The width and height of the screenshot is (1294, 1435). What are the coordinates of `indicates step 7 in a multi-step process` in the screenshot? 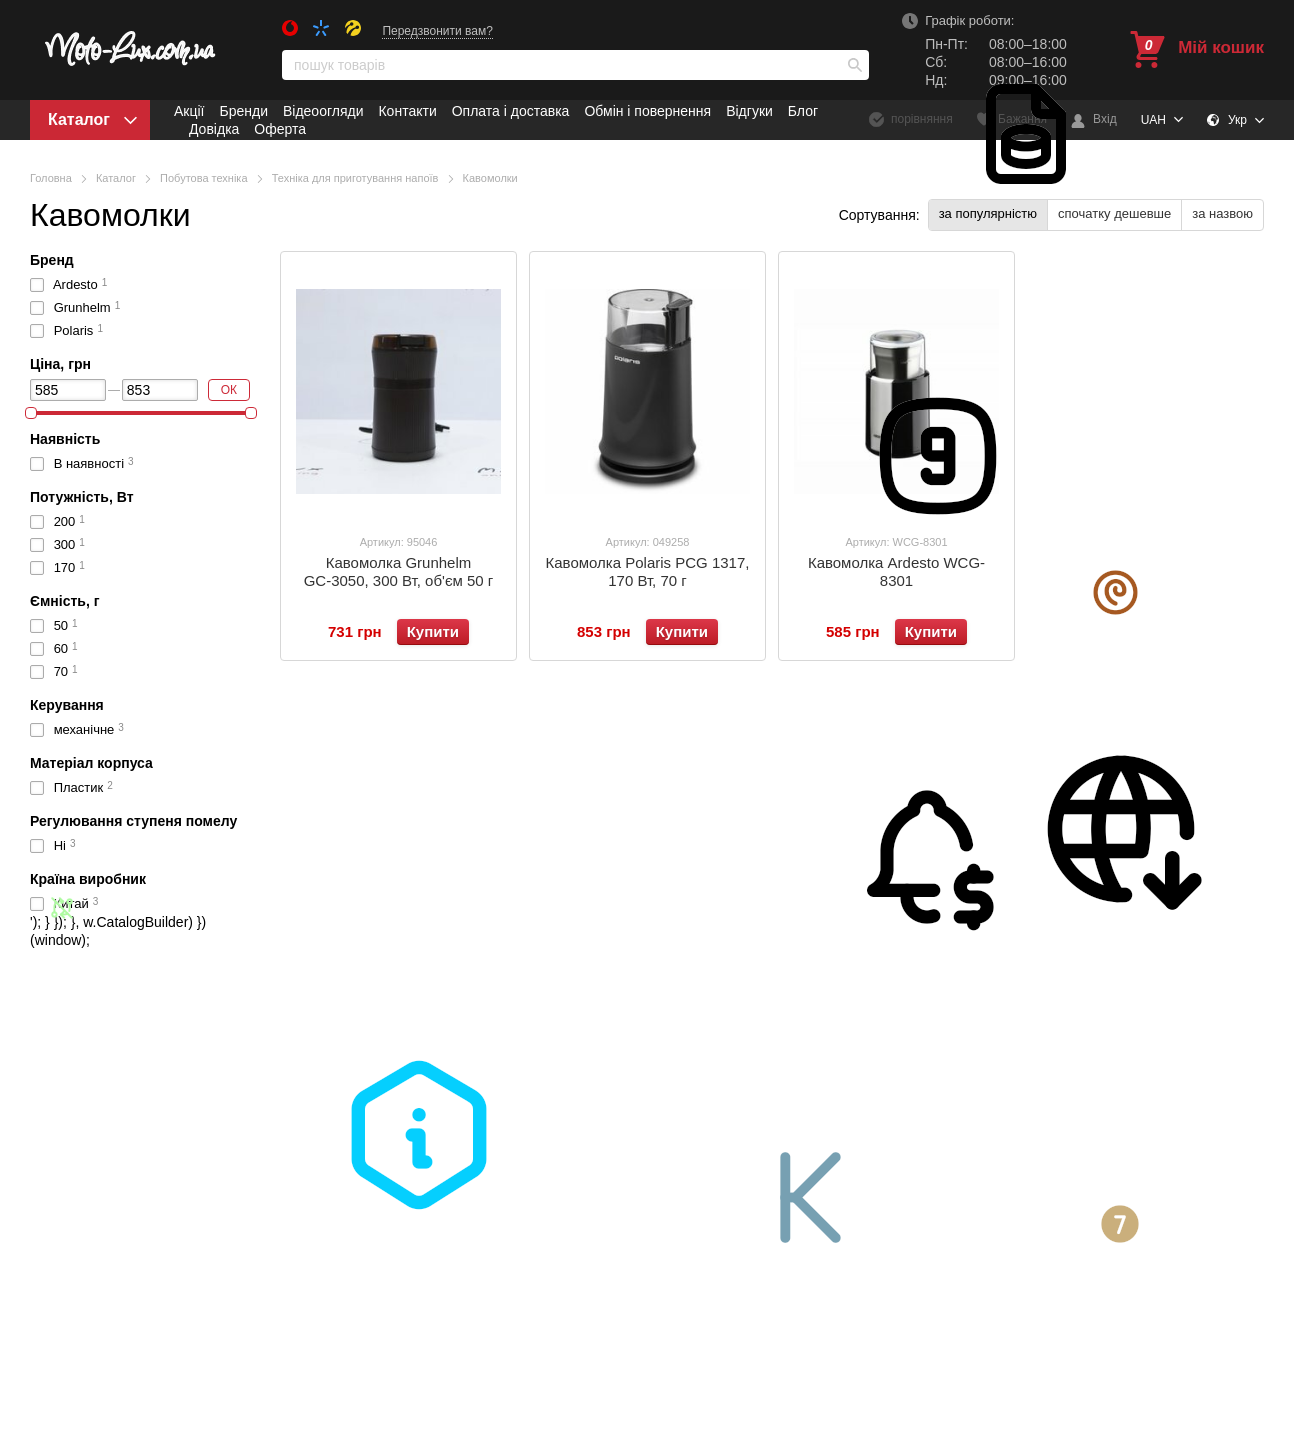 It's located at (1120, 1224).